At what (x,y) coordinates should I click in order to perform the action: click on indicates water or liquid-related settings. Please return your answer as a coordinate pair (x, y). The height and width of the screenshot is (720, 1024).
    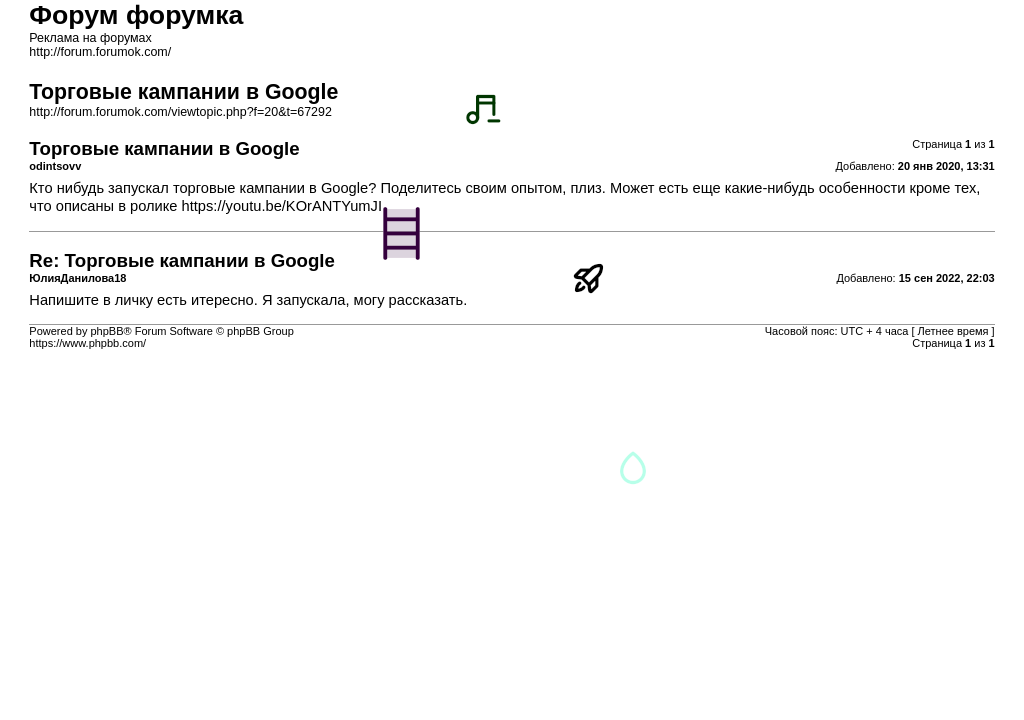
    Looking at the image, I should click on (633, 469).